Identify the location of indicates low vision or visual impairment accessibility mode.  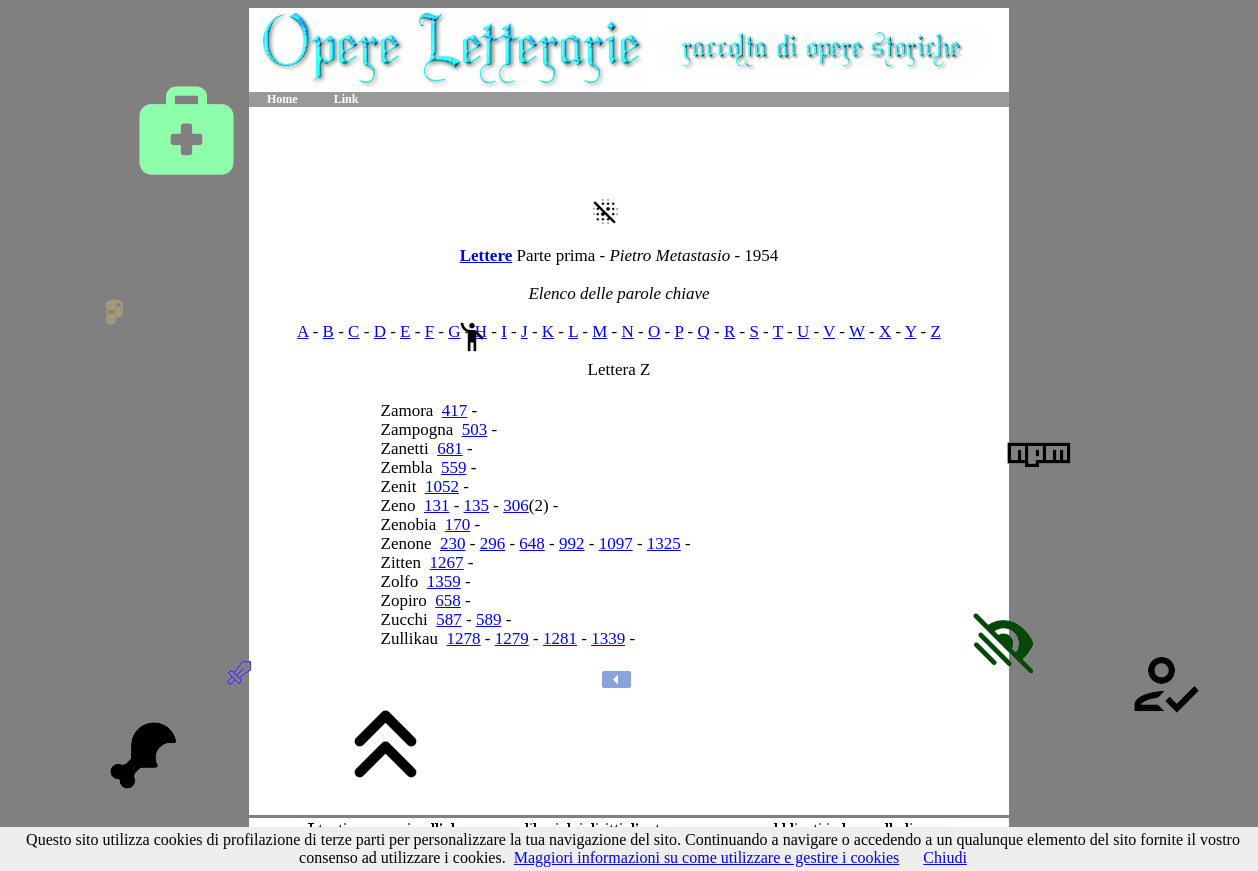
(1003, 643).